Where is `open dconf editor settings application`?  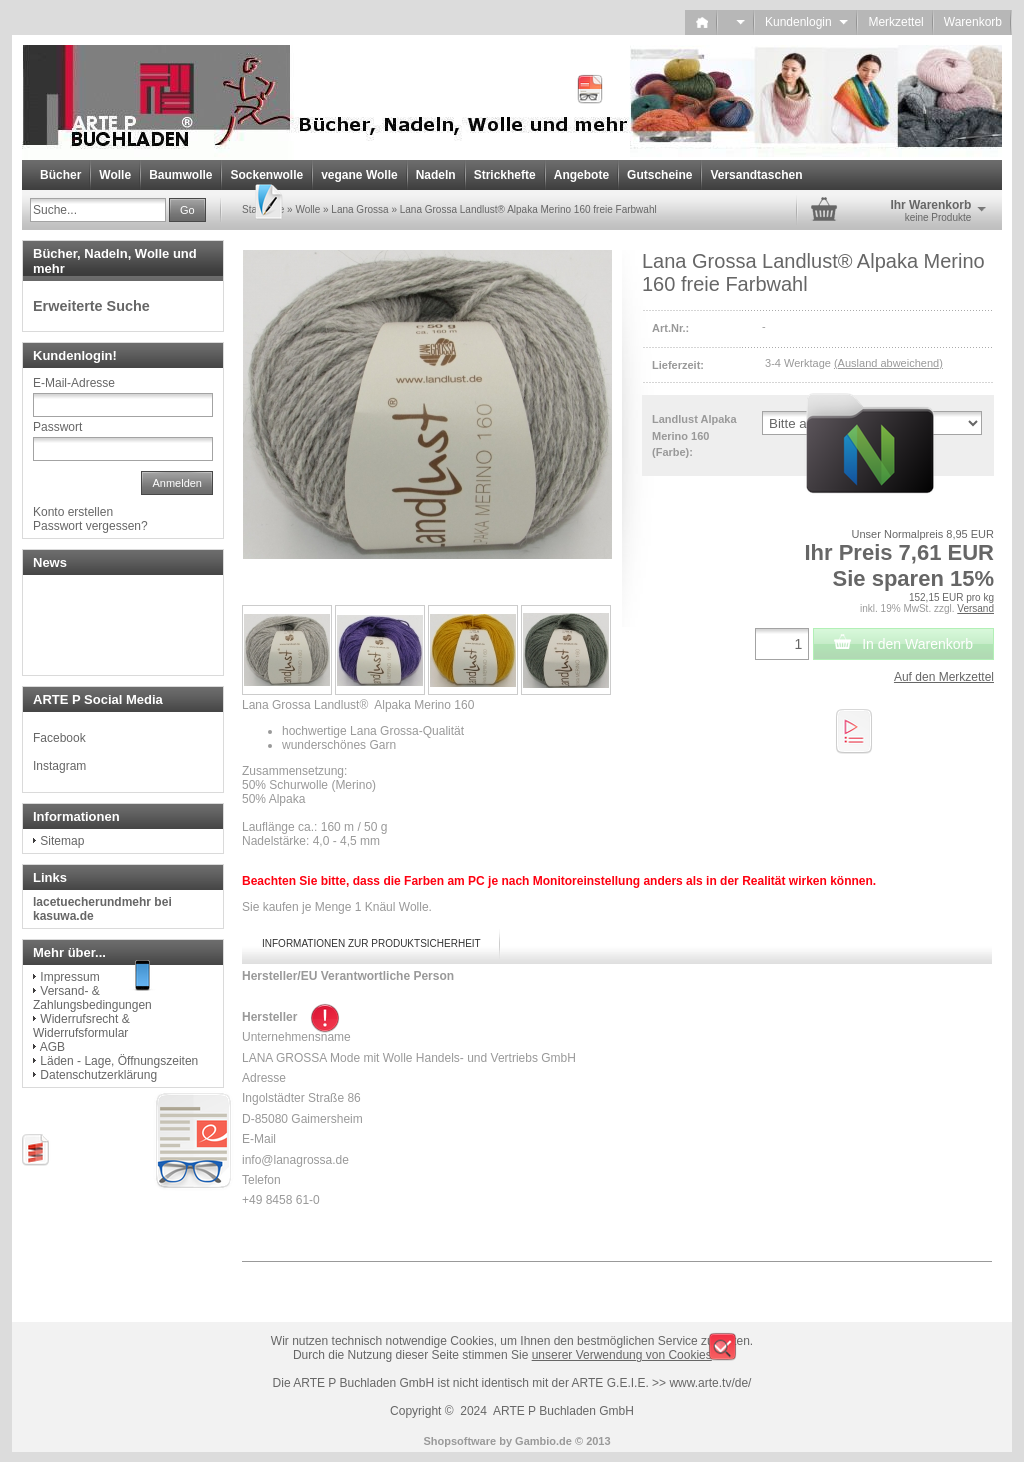 open dconf editor settings application is located at coordinates (722, 1346).